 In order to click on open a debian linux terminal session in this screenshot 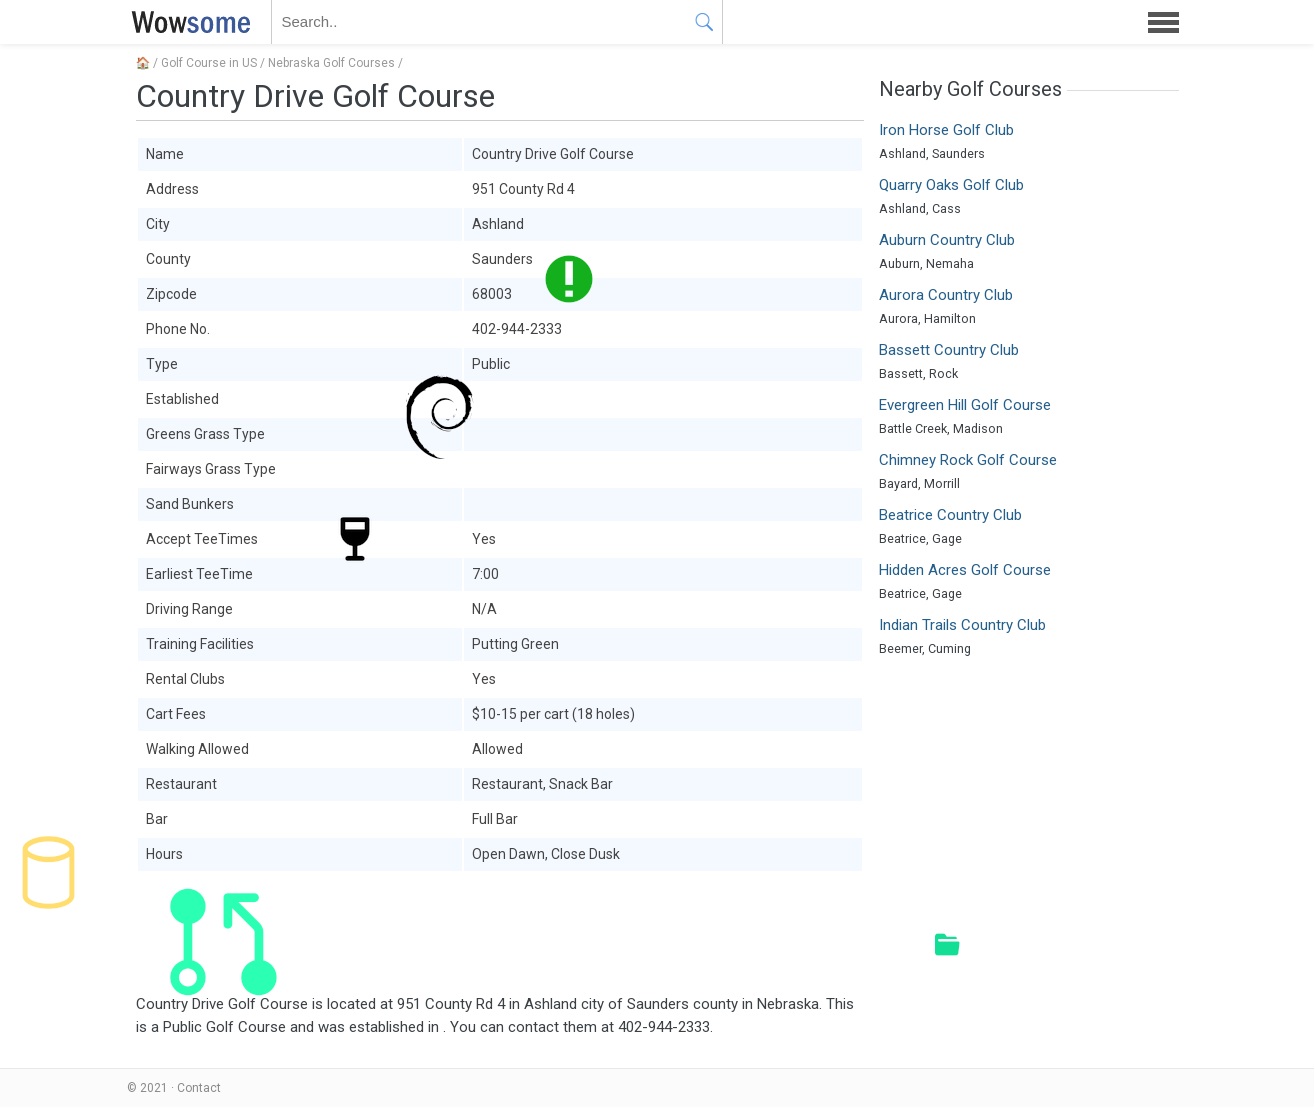, I will do `click(448, 417)`.